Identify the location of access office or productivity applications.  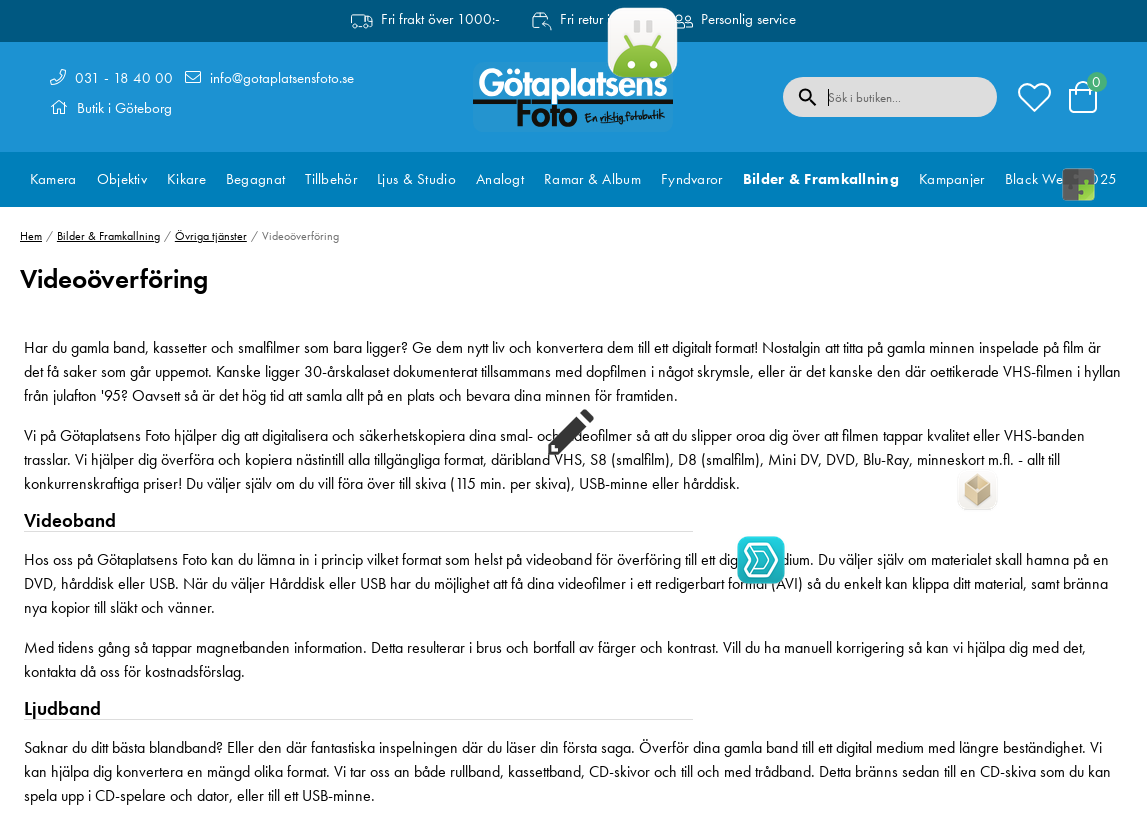
(571, 432).